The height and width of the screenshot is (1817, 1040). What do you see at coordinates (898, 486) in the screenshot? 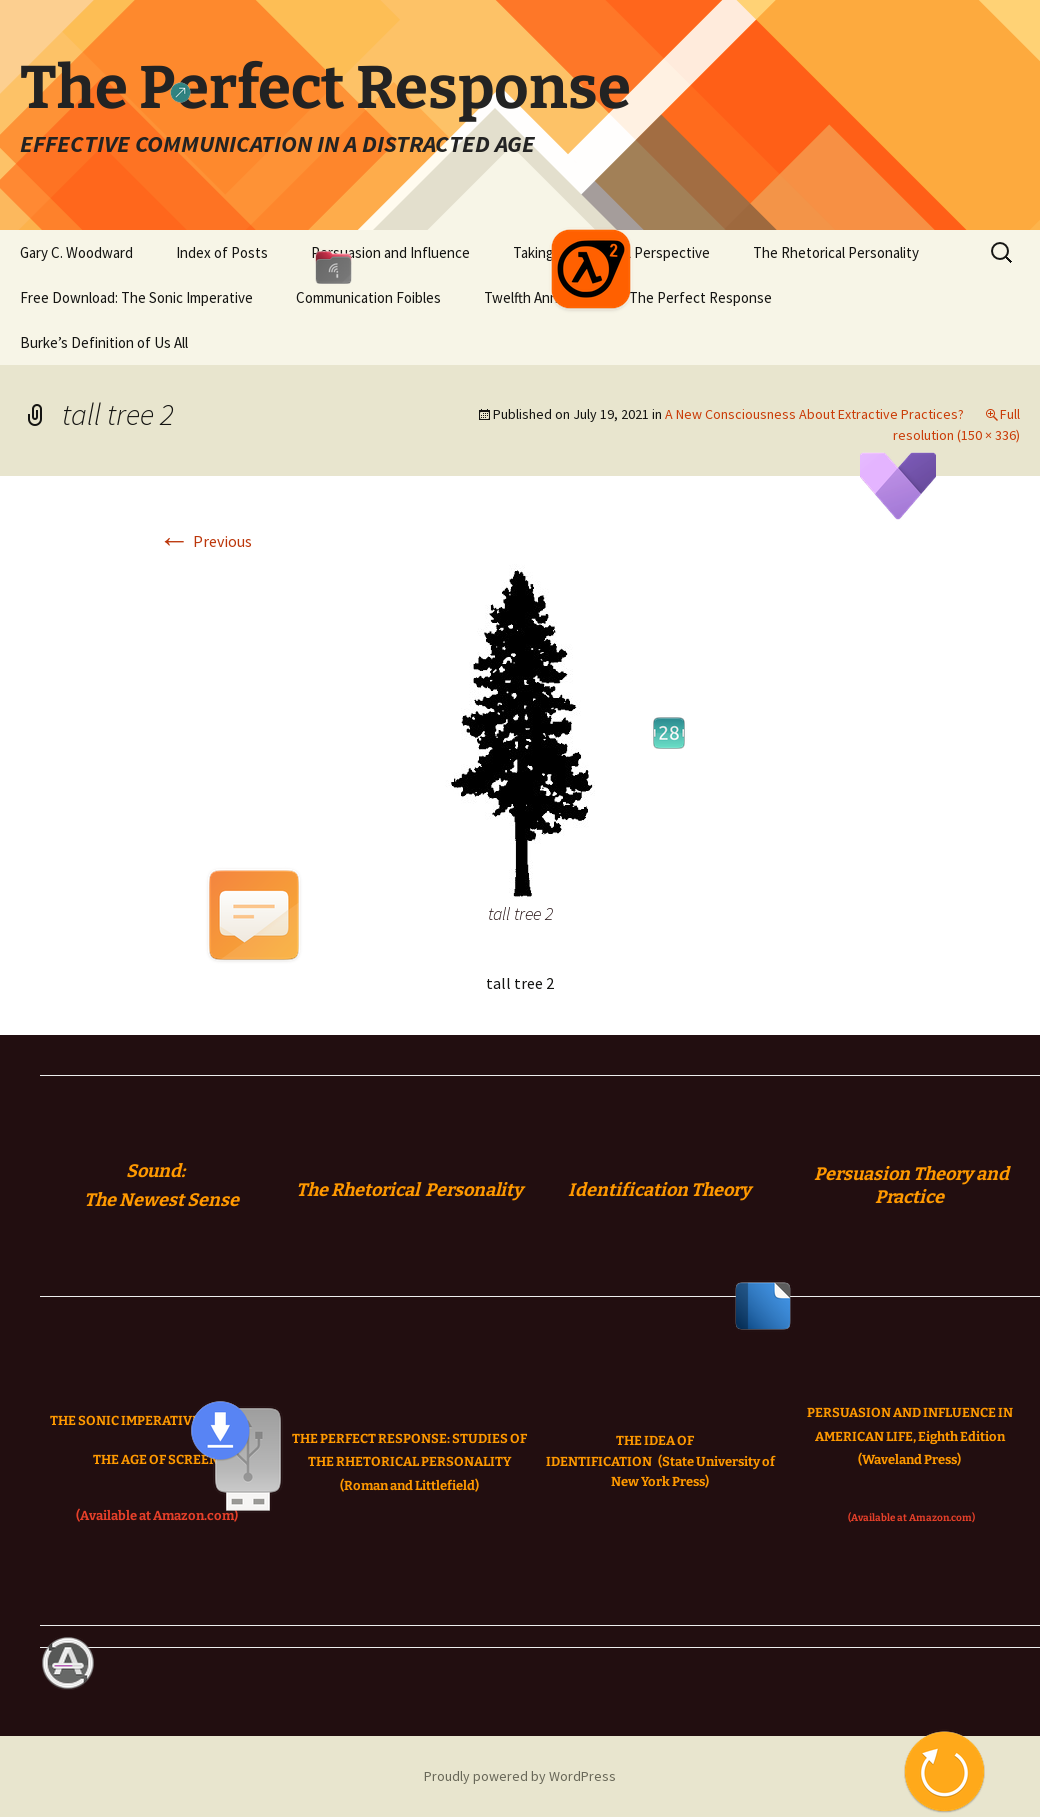
I see `open Microsoft Kaizala service app` at bounding box center [898, 486].